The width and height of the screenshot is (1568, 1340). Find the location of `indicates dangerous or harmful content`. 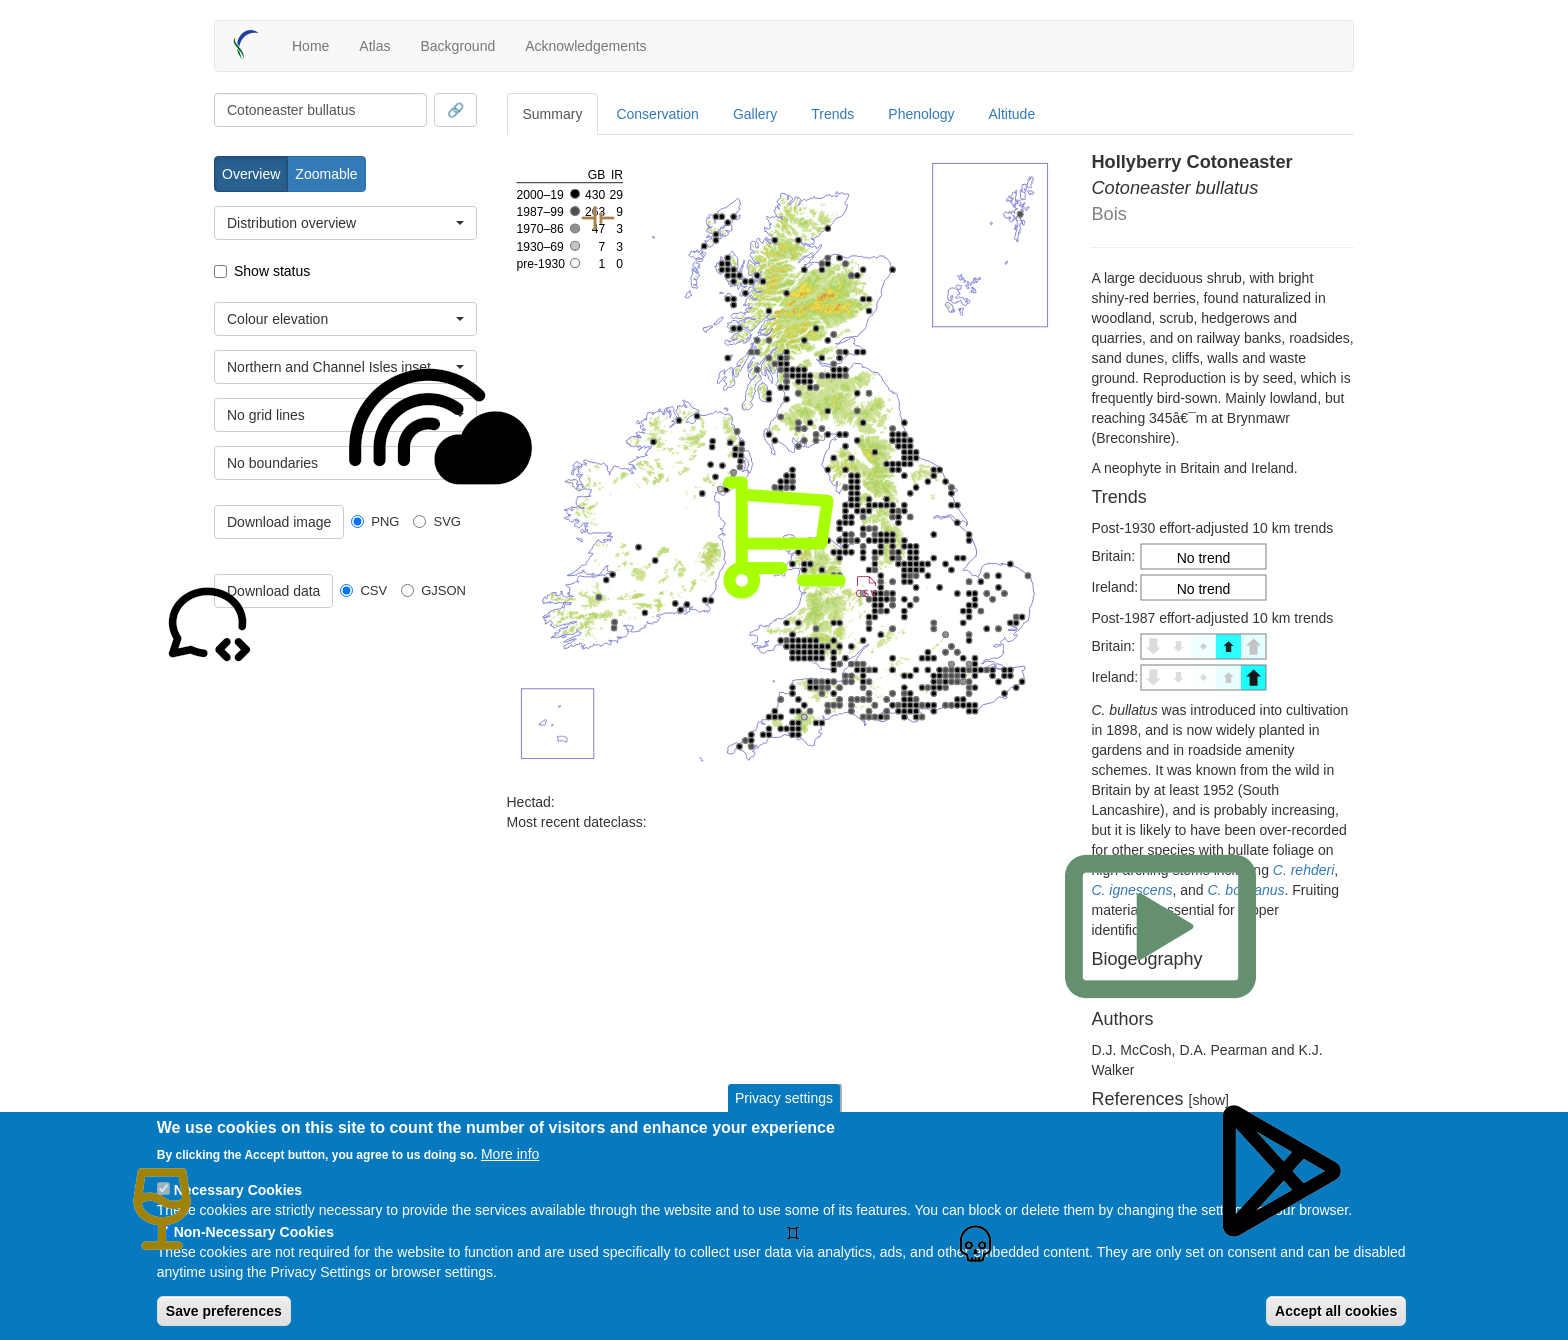

indicates dangerous or harmful content is located at coordinates (975, 1243).